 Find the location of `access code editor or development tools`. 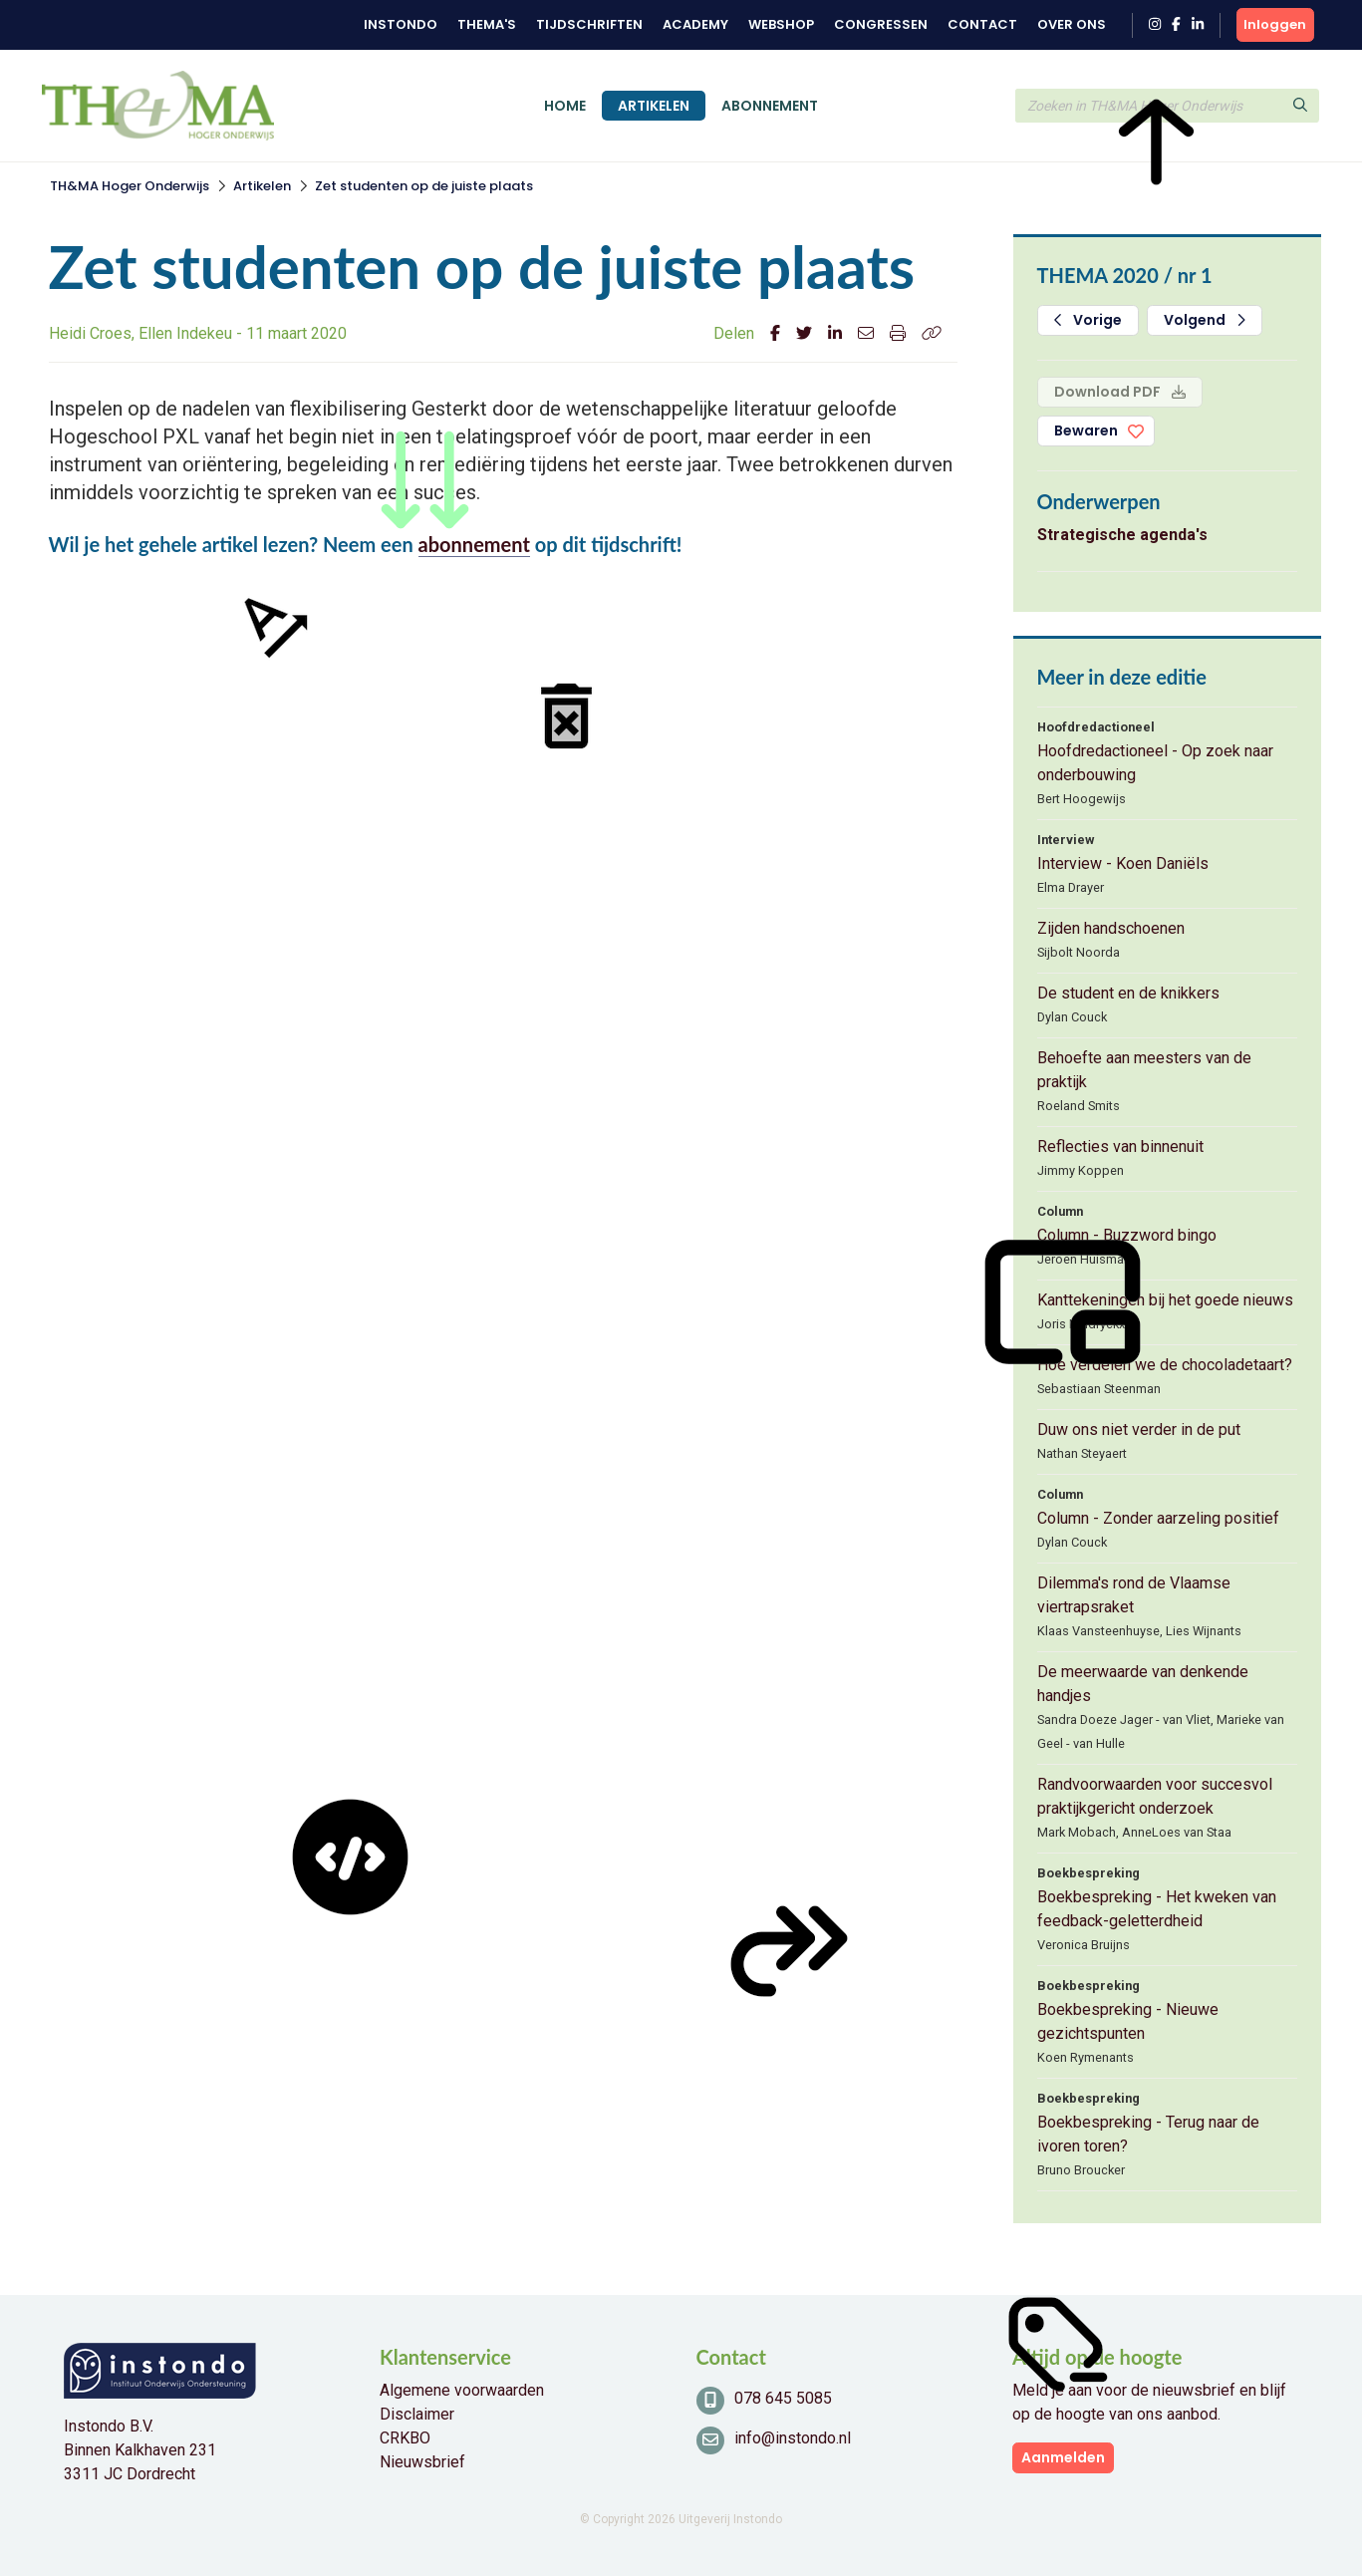

access code editor or development tools is located at coordinates (350, 1857).